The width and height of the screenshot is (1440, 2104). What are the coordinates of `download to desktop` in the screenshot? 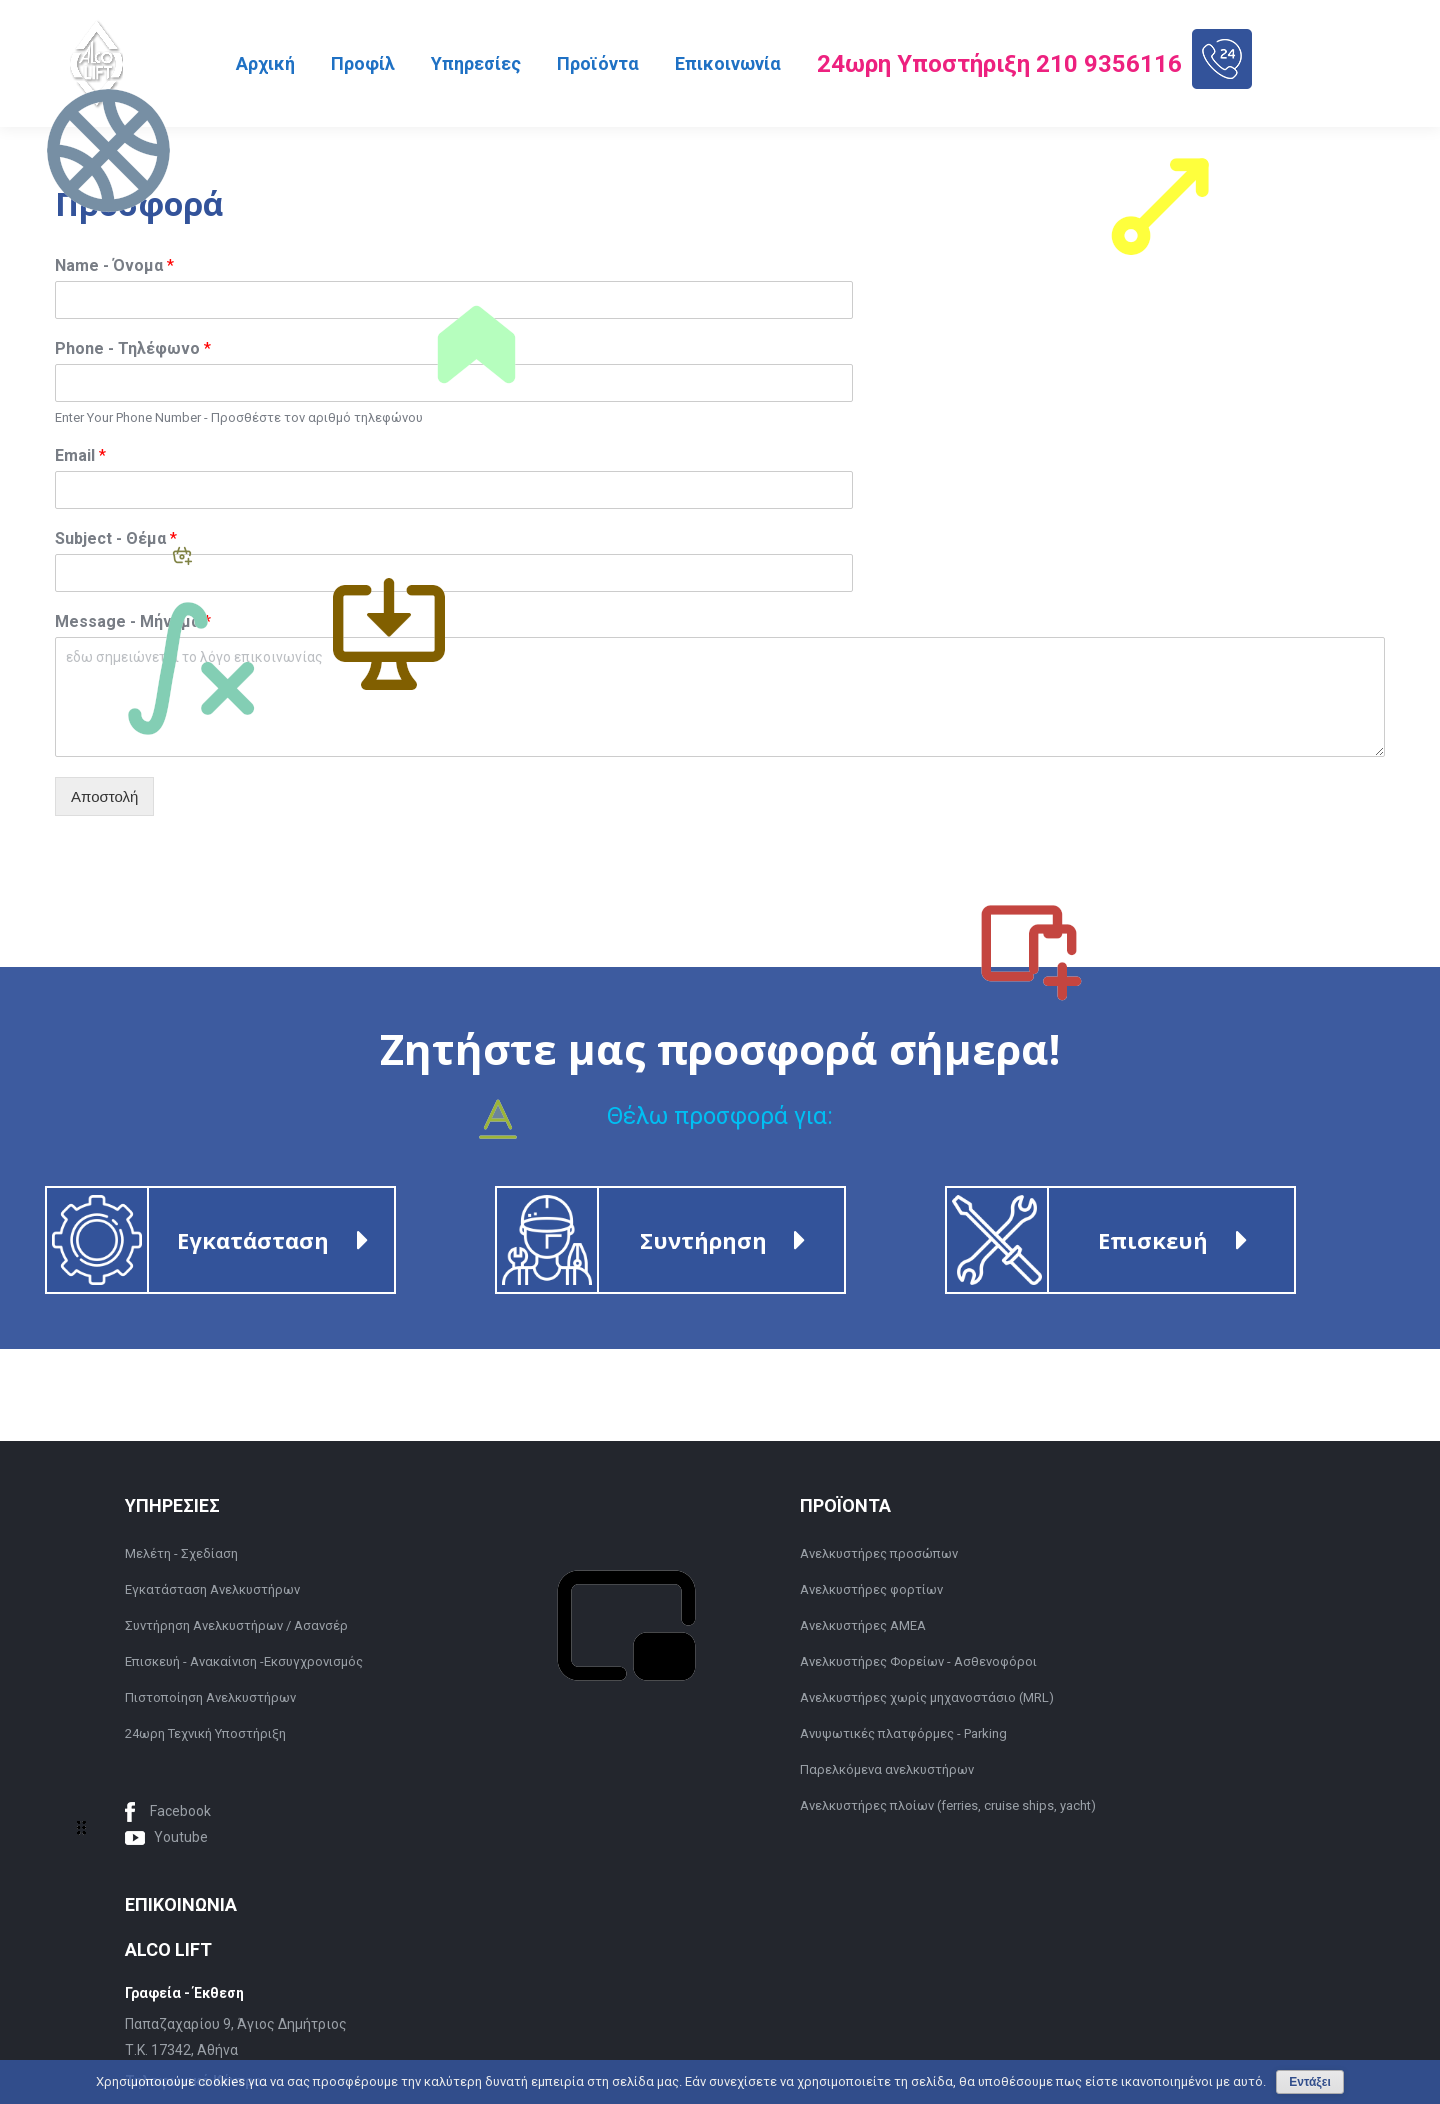 It's located at (389, 634).